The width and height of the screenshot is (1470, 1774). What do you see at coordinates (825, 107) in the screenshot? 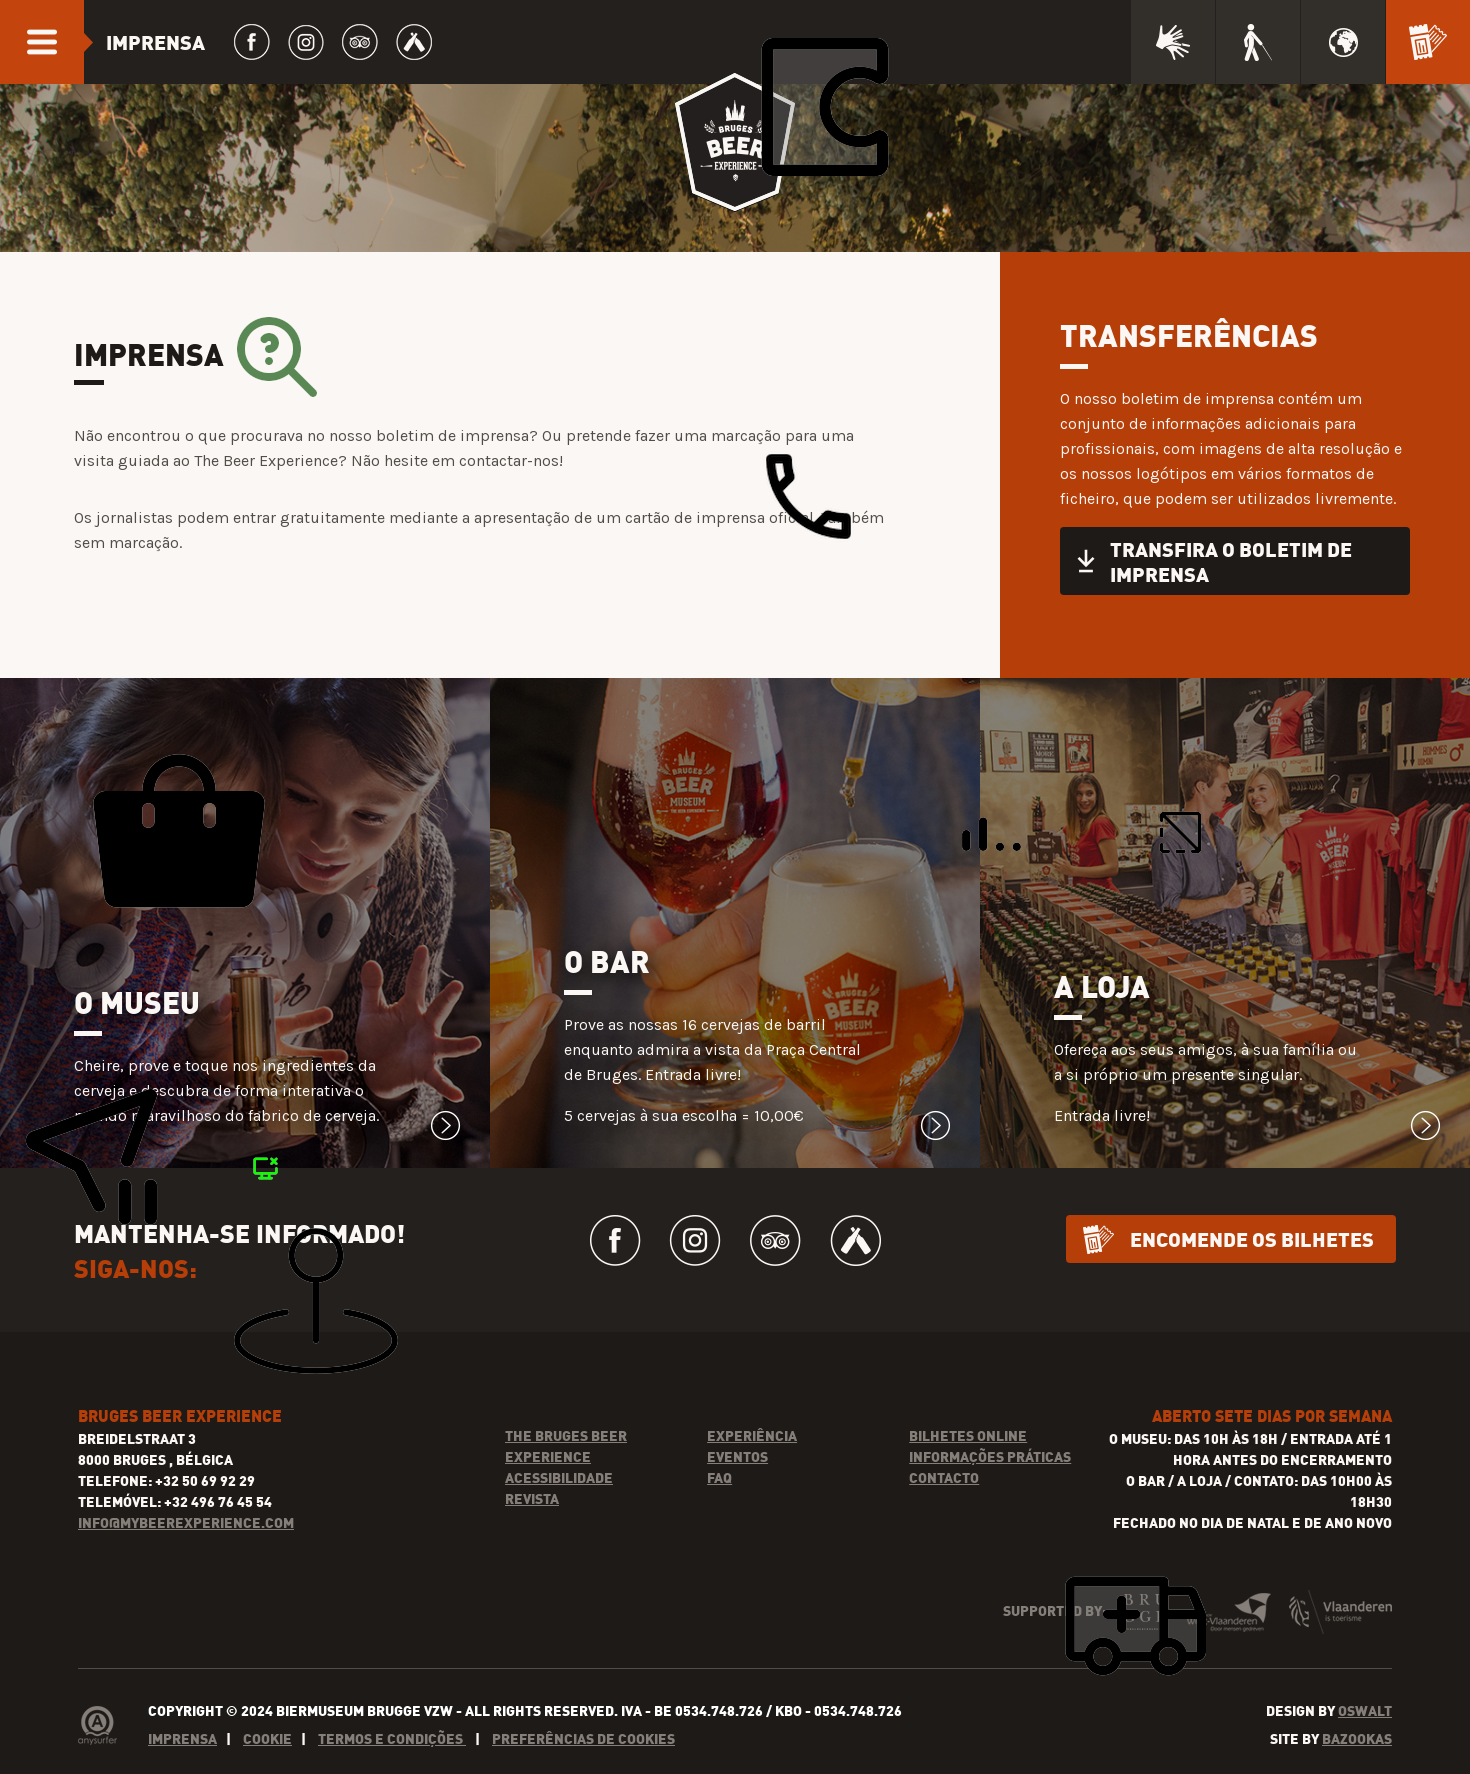
I see `open coda document app` at bounding box center [825, 107].